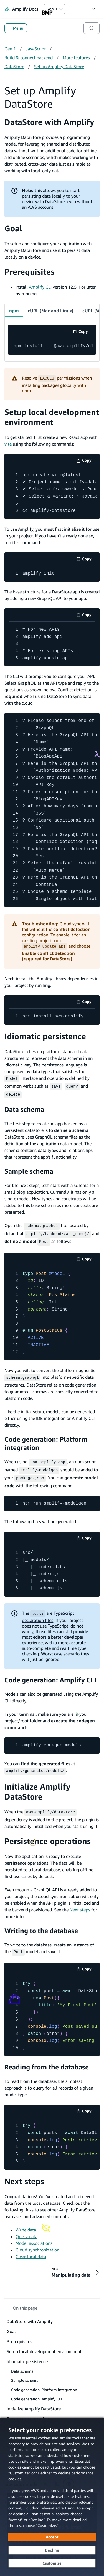 This screenshot has width=104, height=2576. Describe the element at coordinates (33, 1842) in the screenshot. I see `indicates a warning or critical alert` at that location.